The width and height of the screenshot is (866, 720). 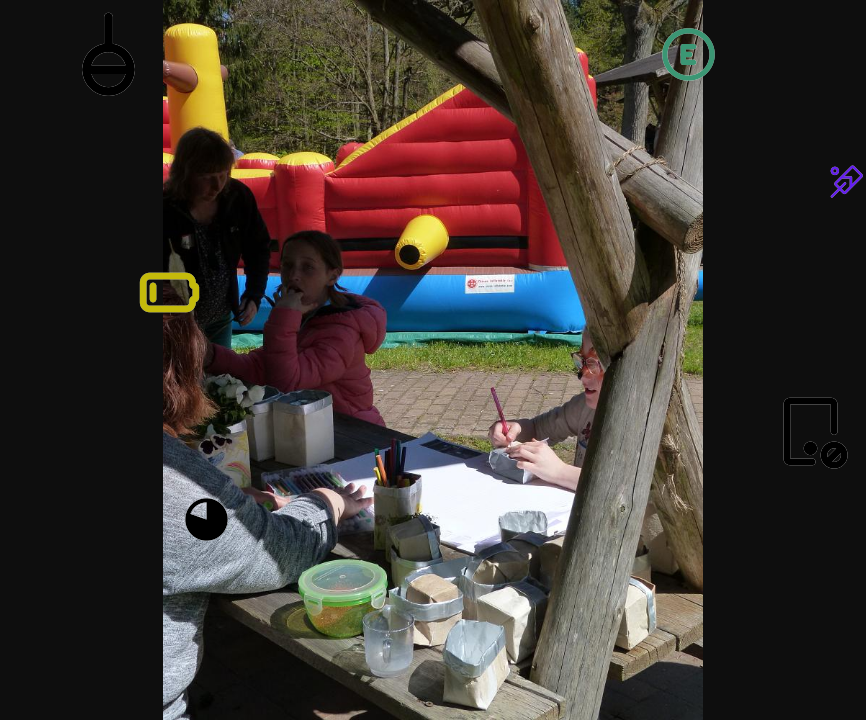 What do you see at coordinates (206, 519) in the screenshot?
I see `indicates 80% progress or completion` at bounding box center [206, 519].